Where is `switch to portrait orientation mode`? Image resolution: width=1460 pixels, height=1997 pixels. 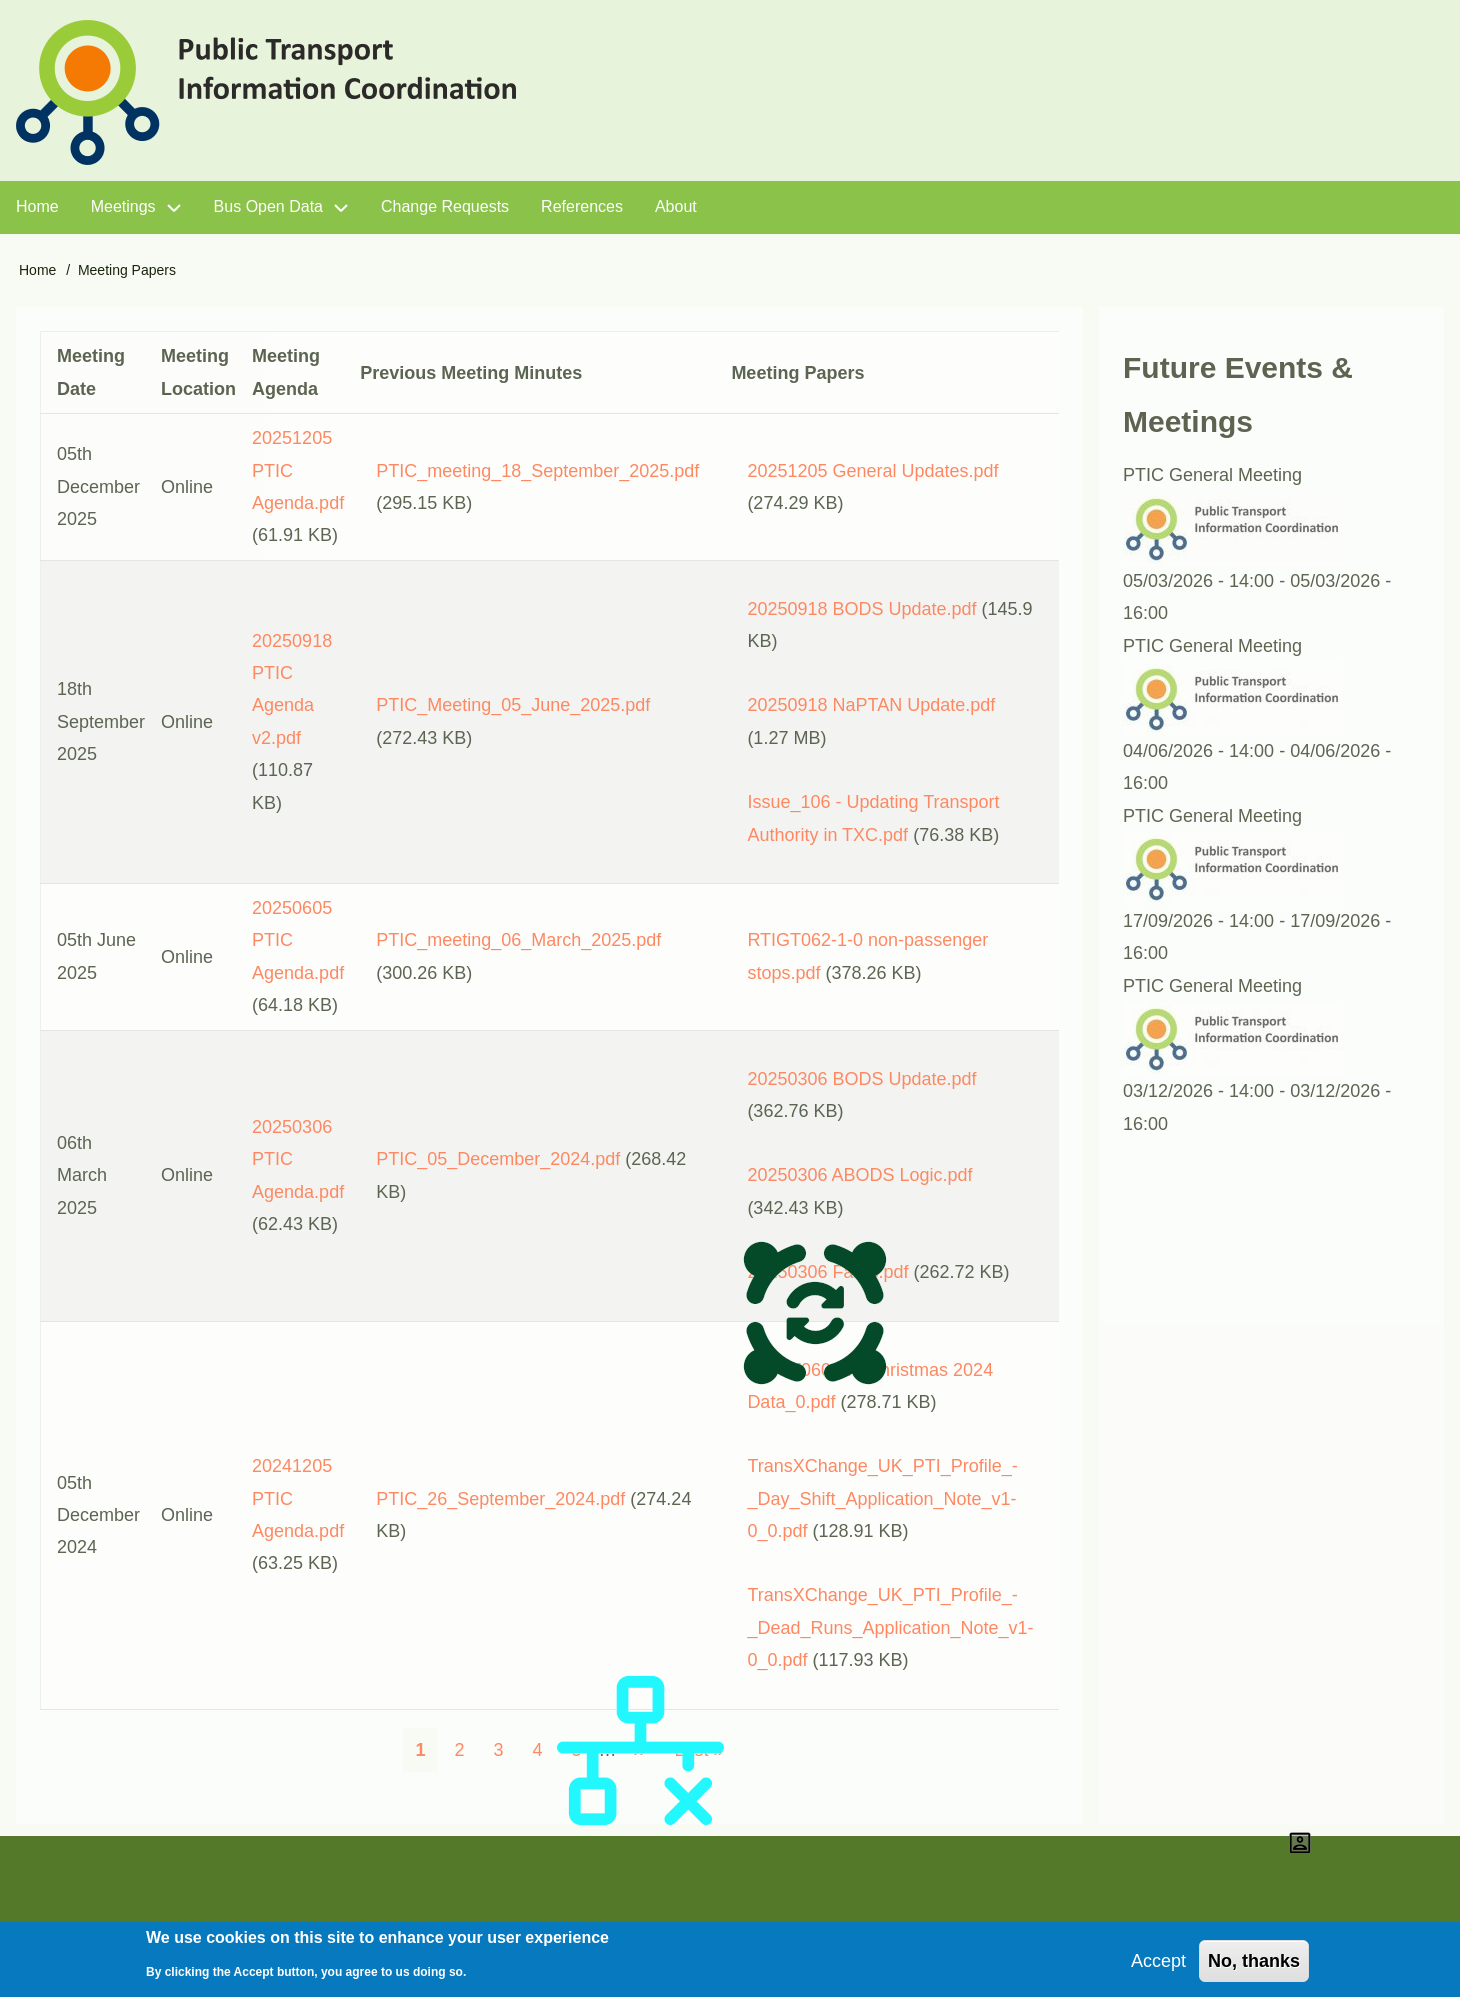 switch to portrait orientation mode is located at coordinates (1300, 1843).